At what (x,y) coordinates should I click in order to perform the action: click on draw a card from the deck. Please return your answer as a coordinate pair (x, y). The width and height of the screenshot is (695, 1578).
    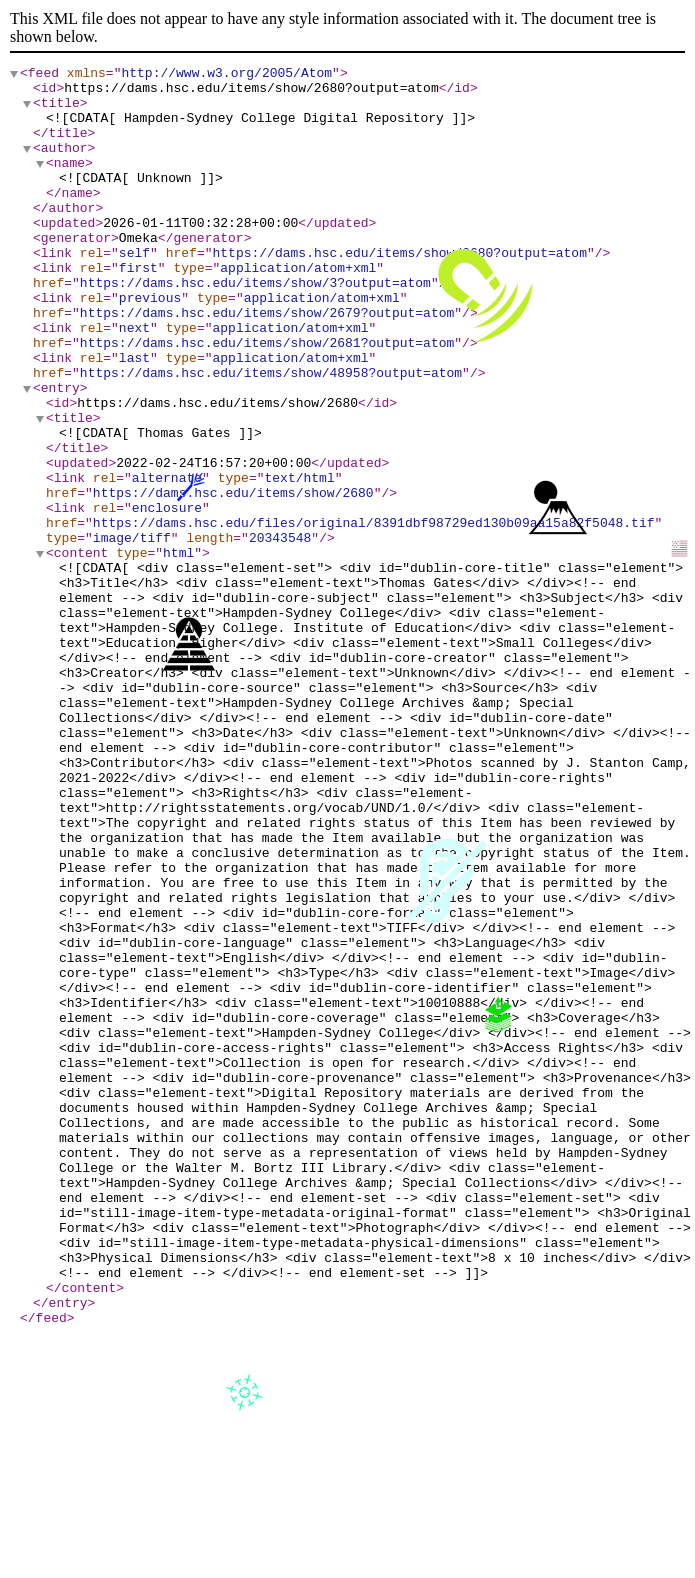
    Looking at the image, I should click on (498, 1014).